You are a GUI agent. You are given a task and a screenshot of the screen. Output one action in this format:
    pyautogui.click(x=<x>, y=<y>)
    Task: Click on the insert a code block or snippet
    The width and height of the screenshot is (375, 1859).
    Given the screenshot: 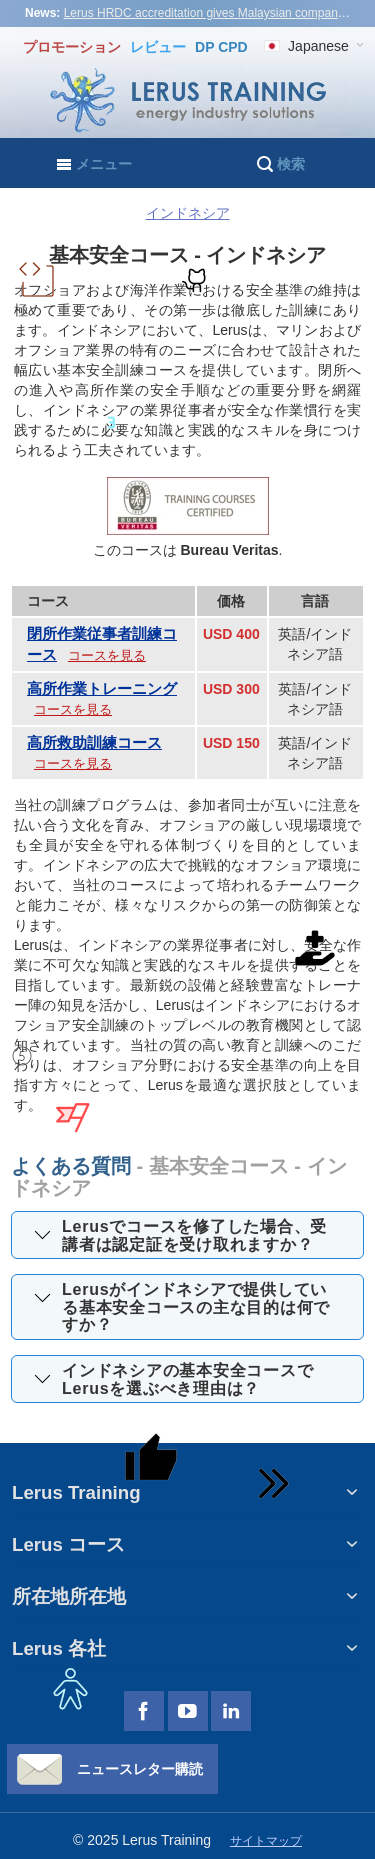 What is the action you would take?
    pyautogui.click(x=38, y=281)
    